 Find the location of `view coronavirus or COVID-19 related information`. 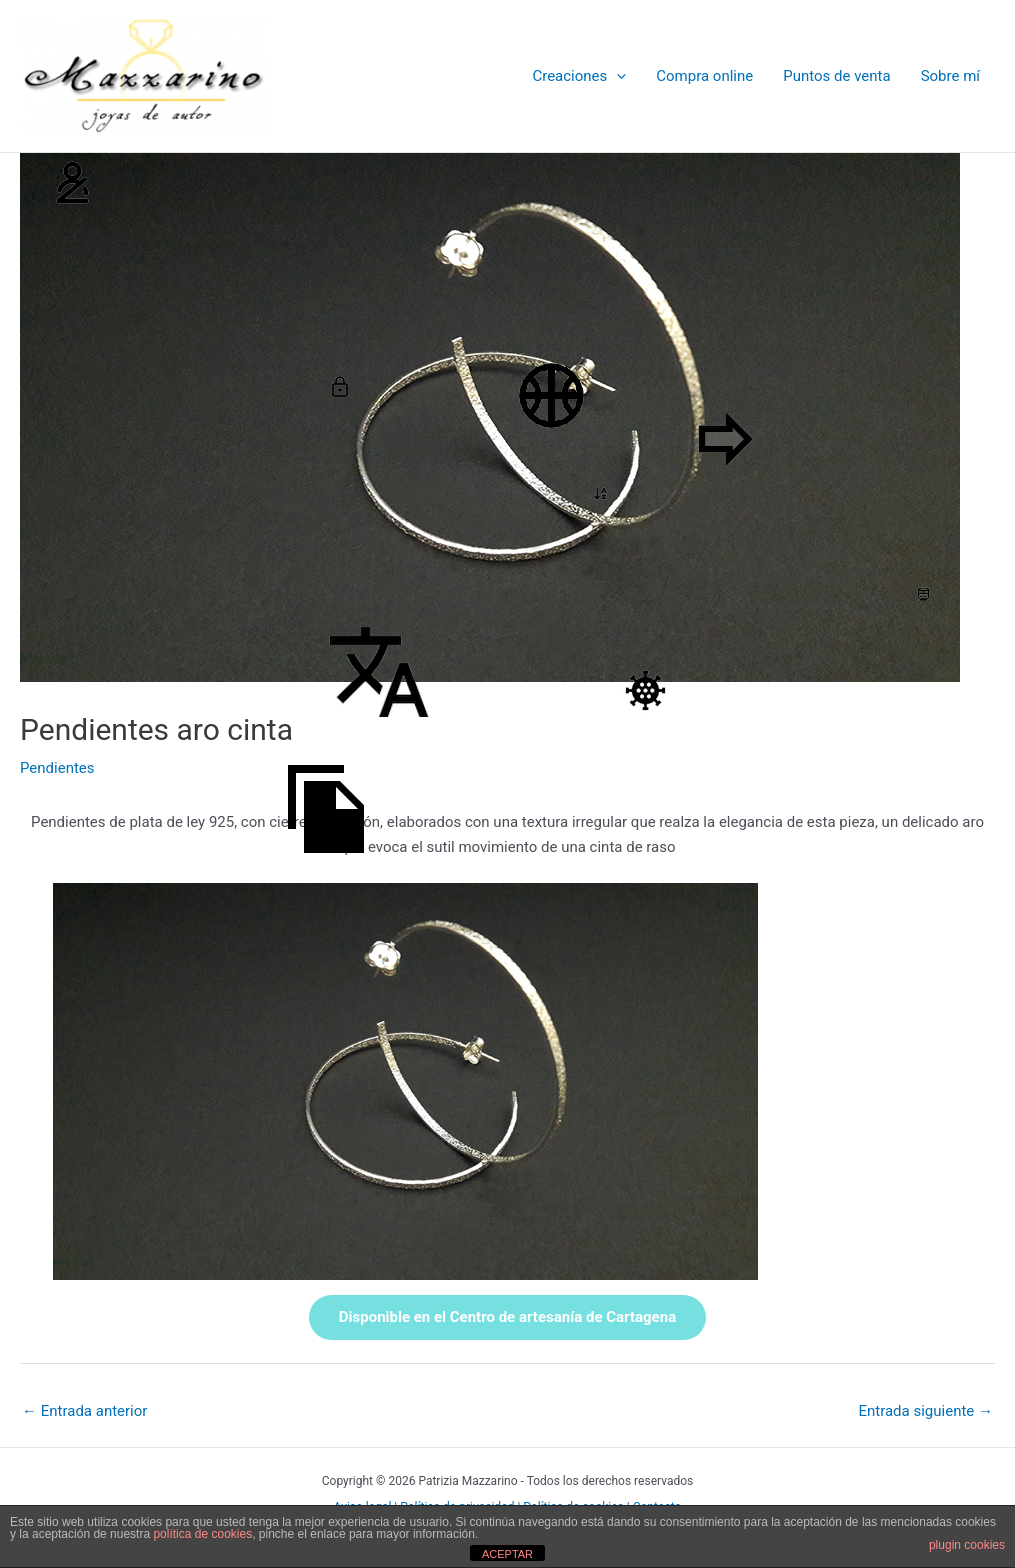

view coronavirus or COVID-19 related information is located at coordinates (645, 690).